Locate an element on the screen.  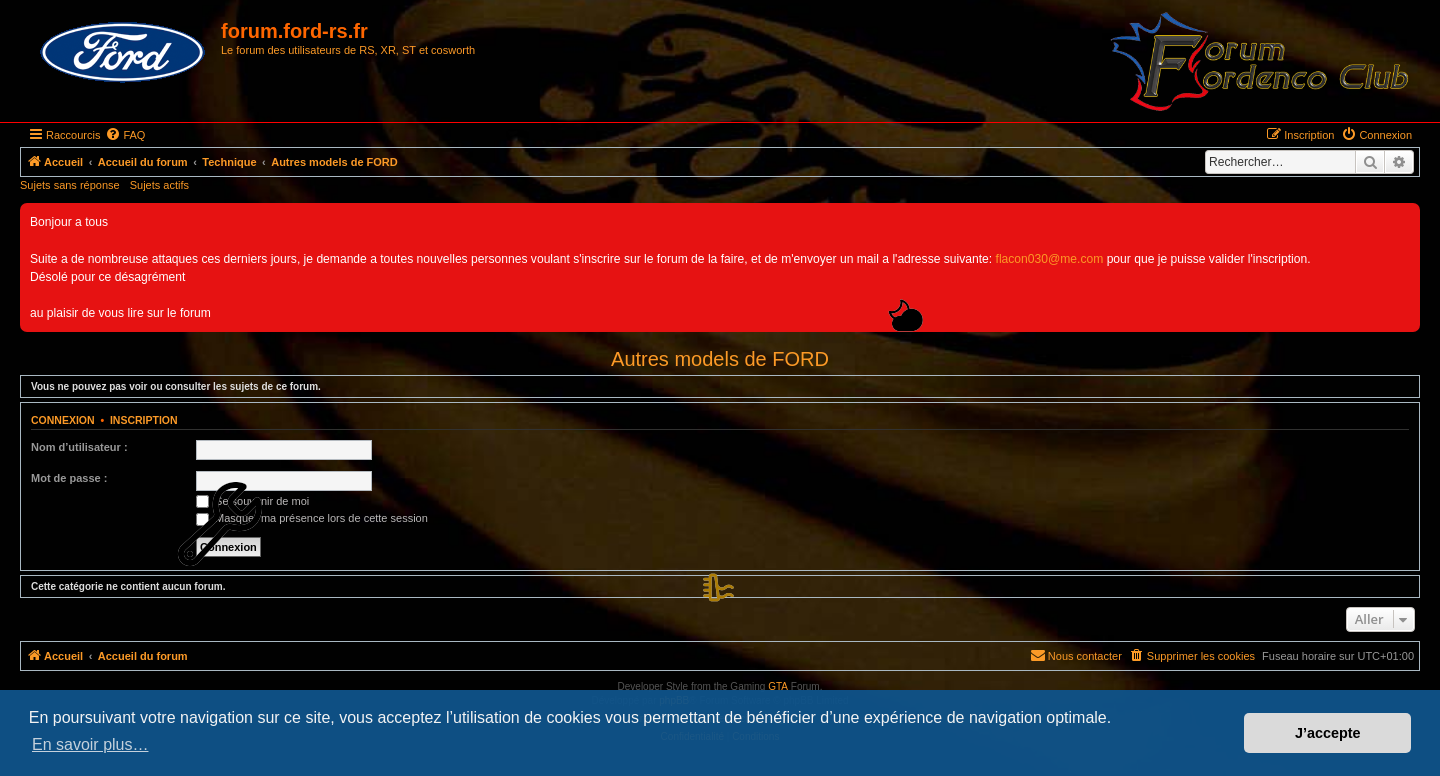
indicates nighttime or evening weather conditions is located at coordinates (905, 317).